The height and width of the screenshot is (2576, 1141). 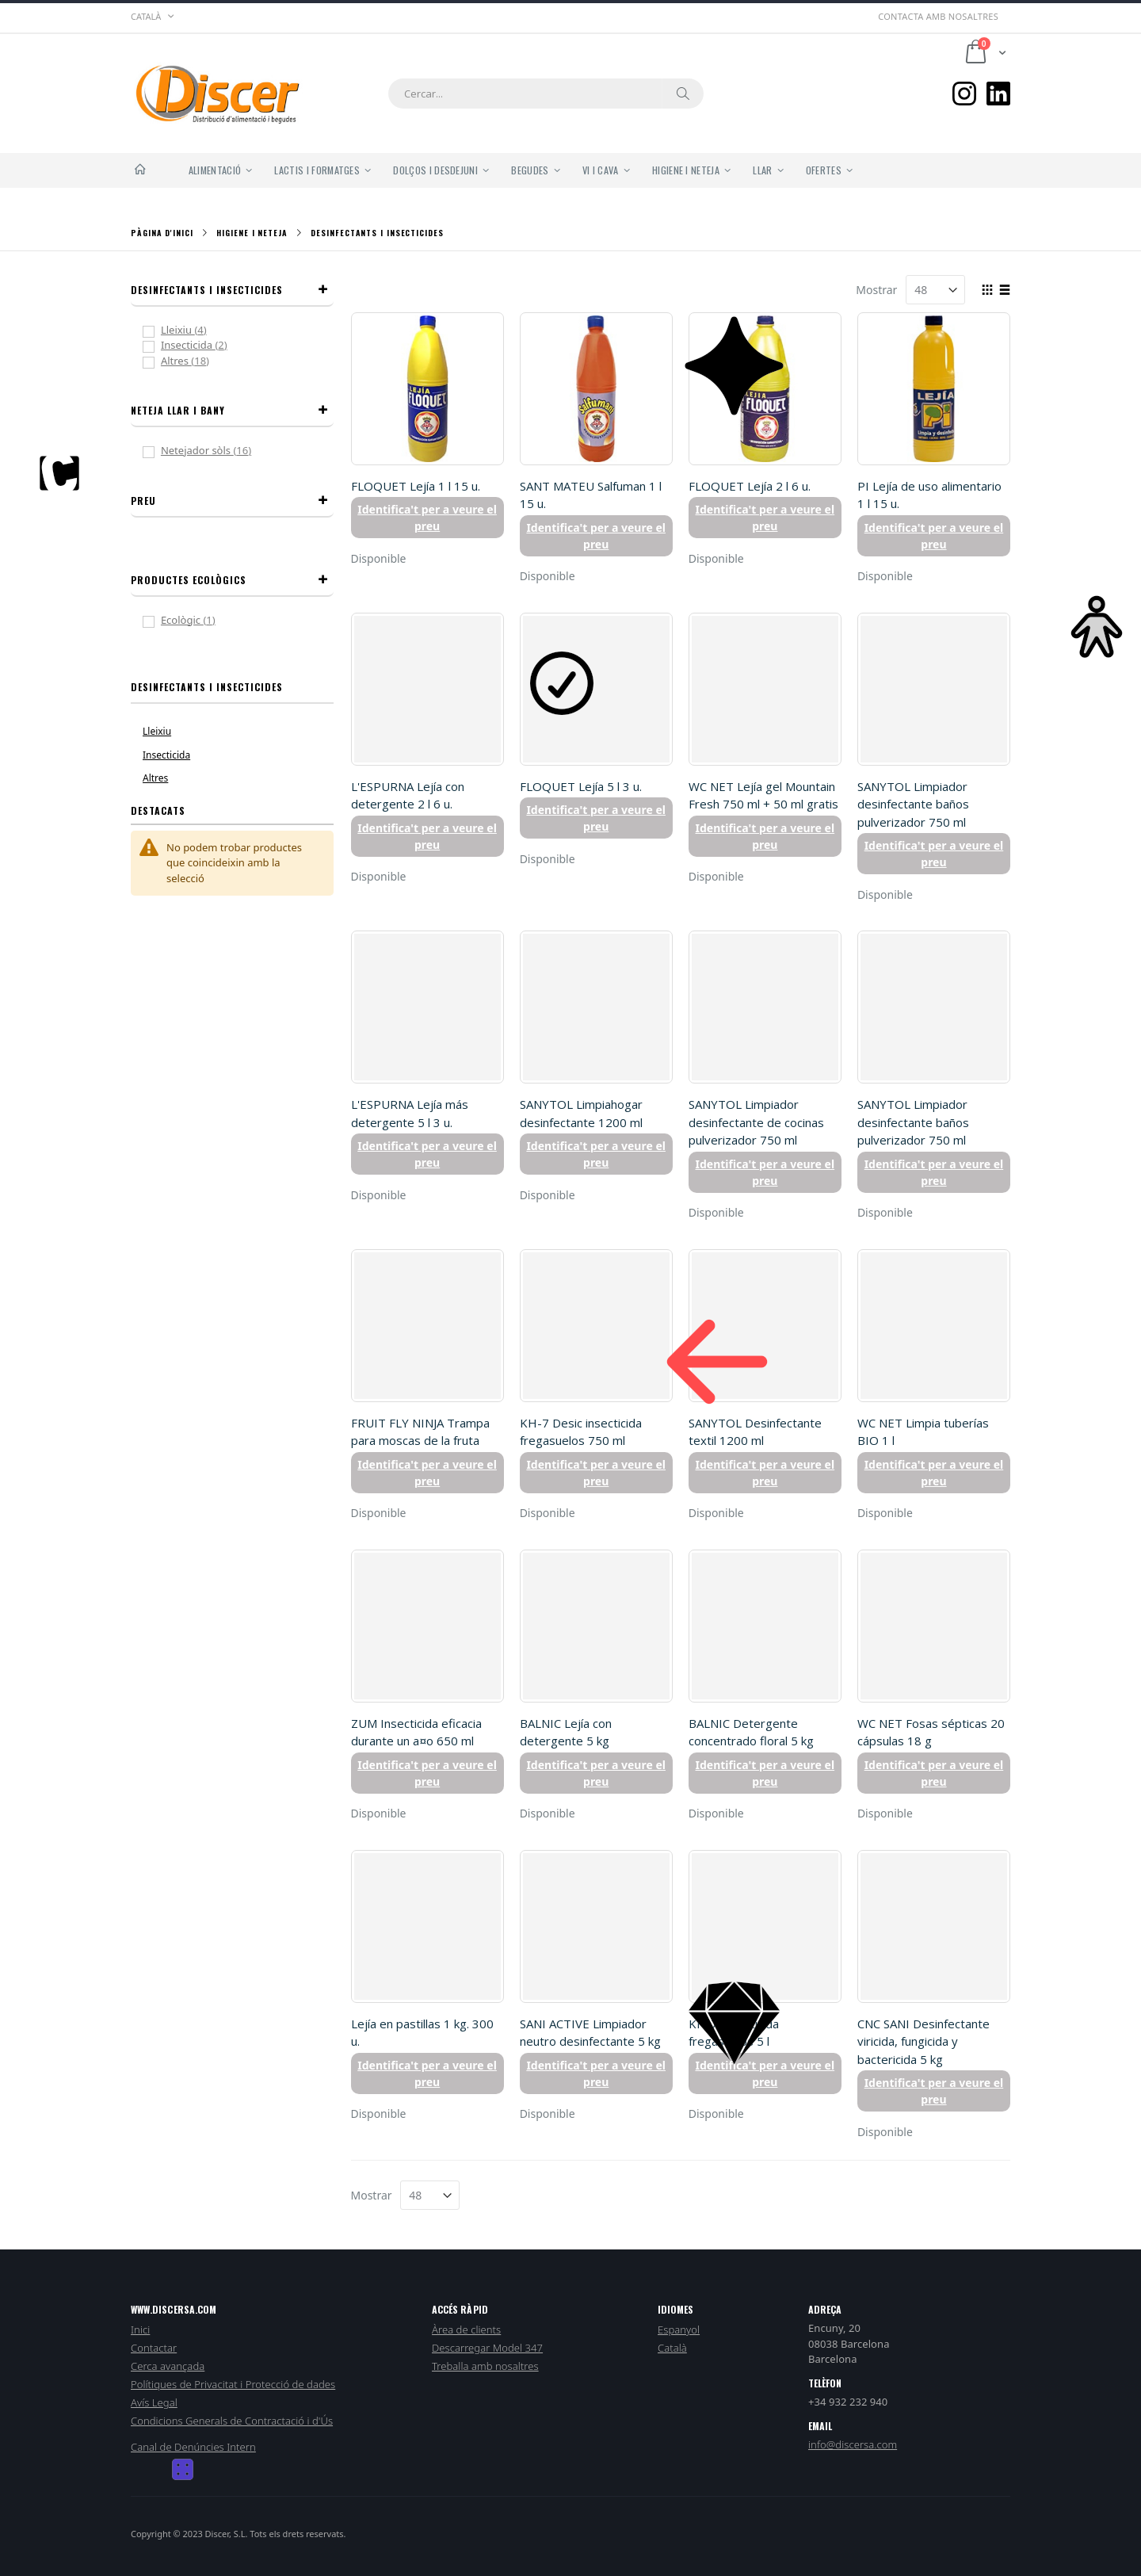 I want to click on contao CMS logo, so click(x=59, y=473).